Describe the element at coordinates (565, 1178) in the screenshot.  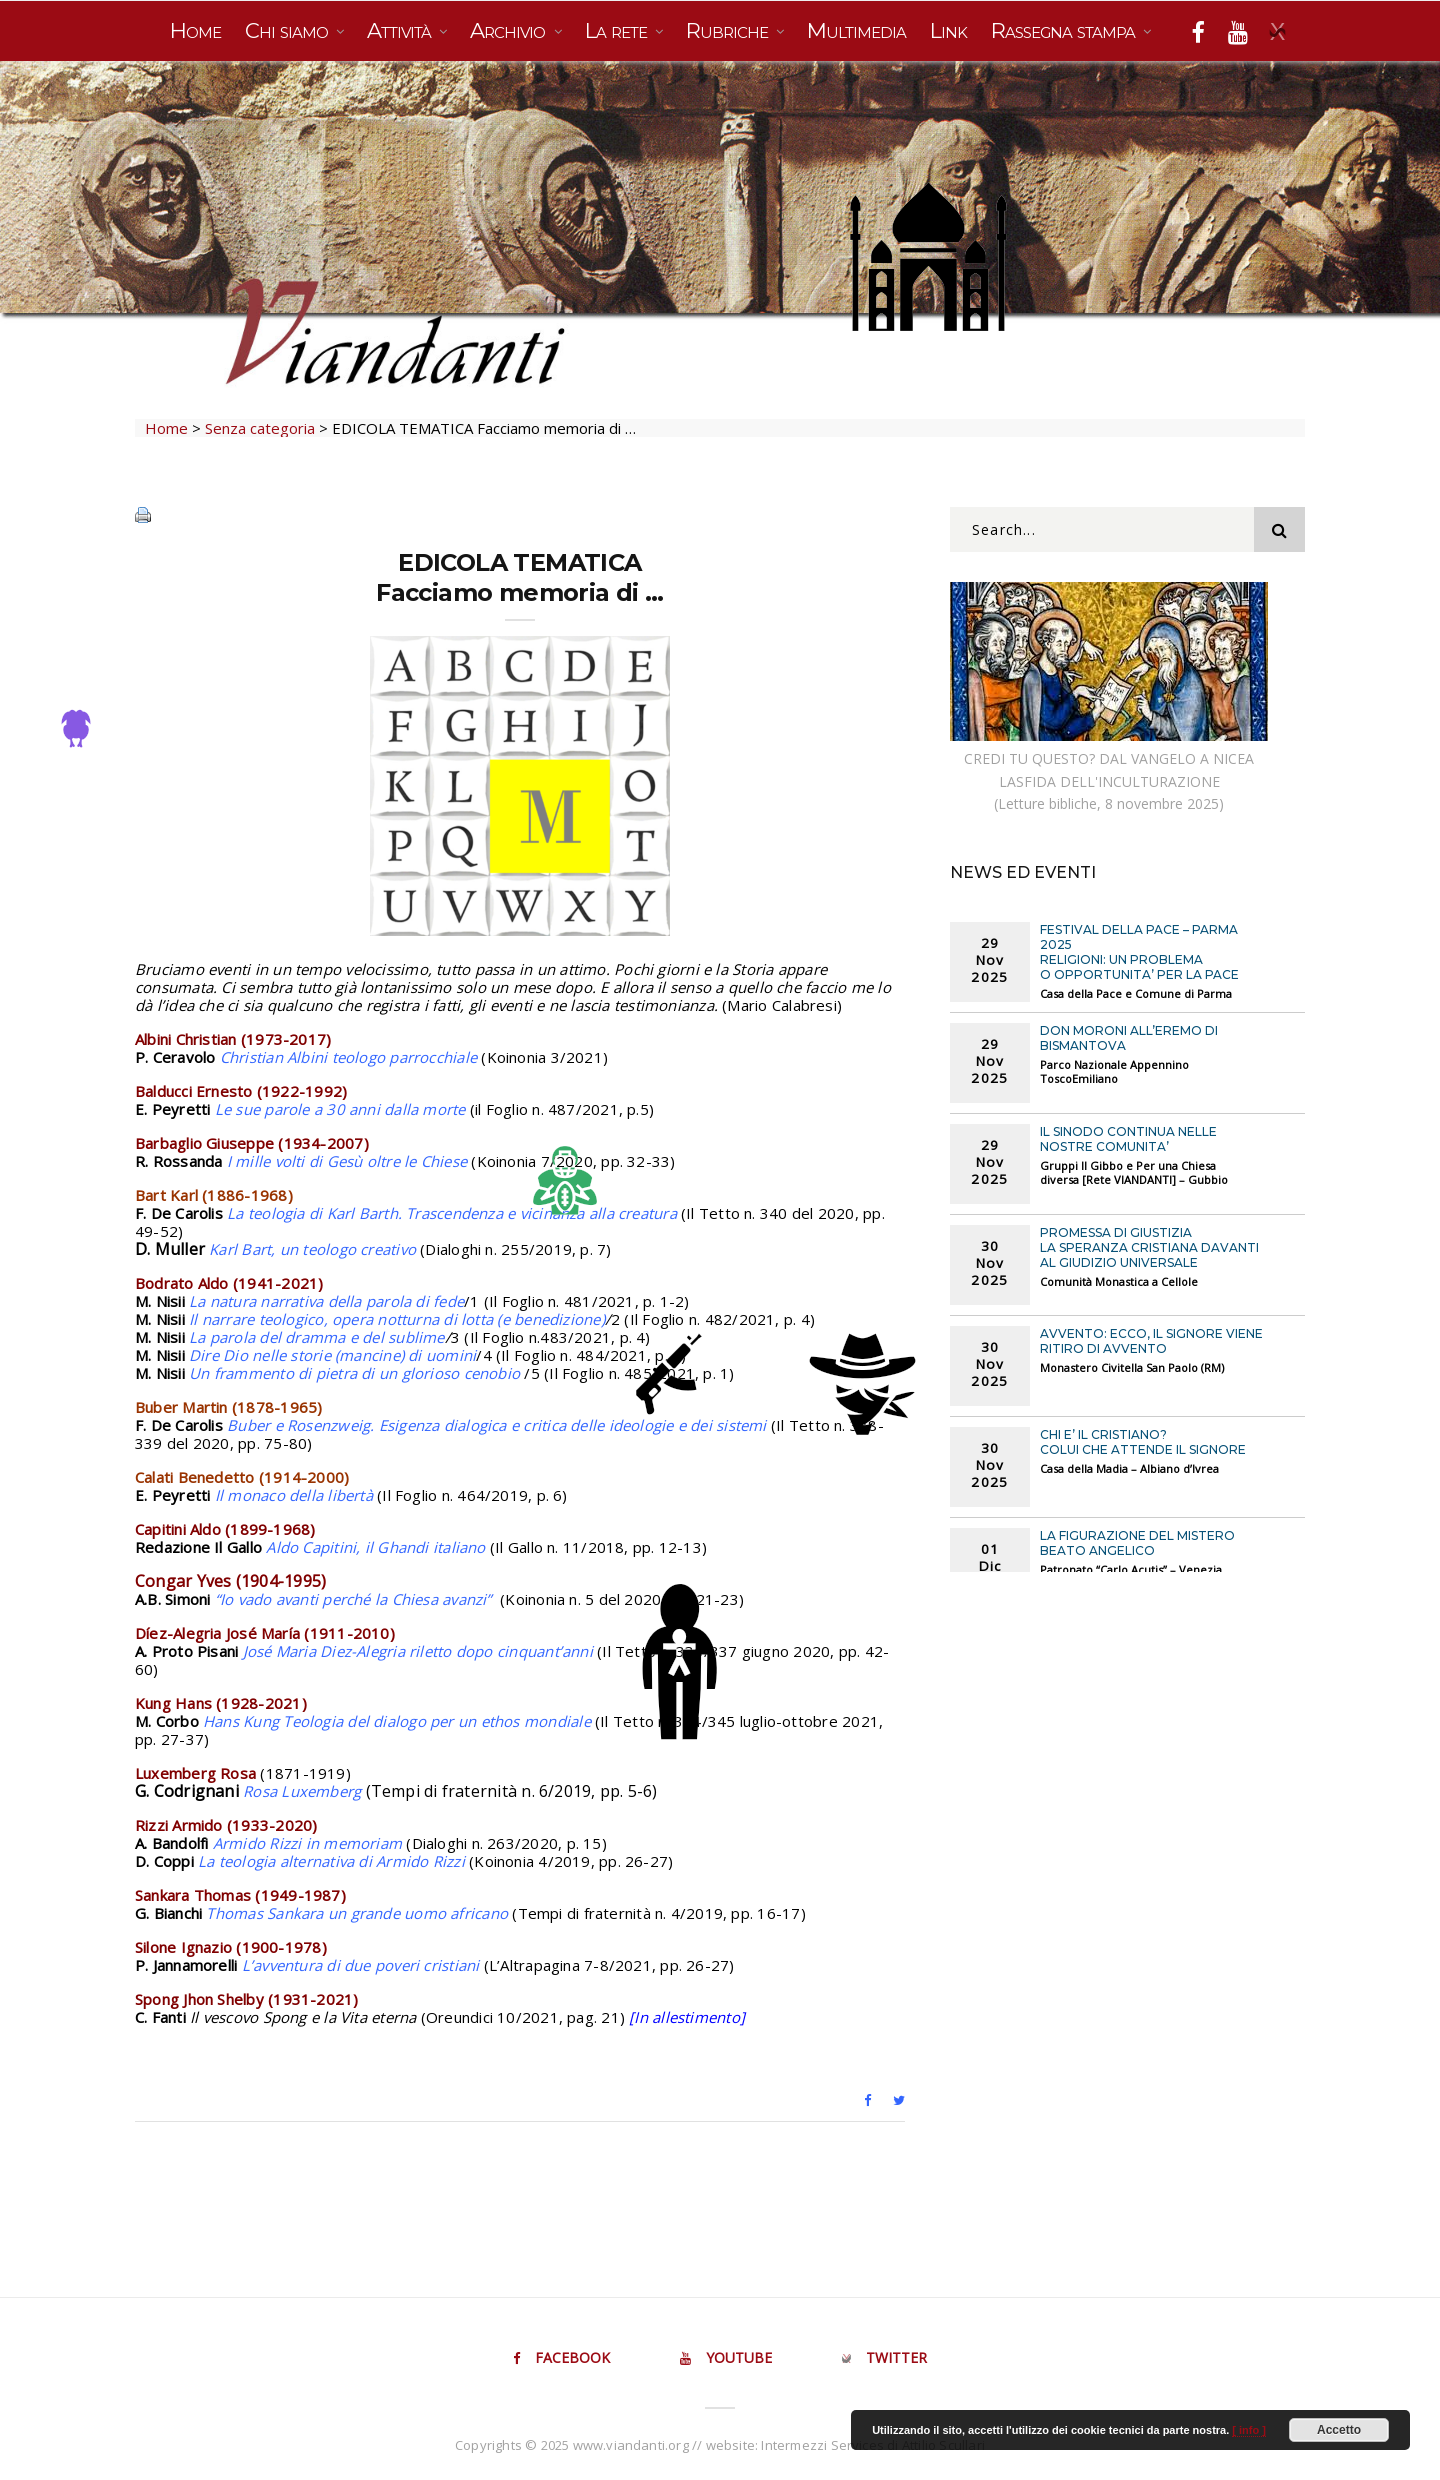
I see `view american football player profile` at that location.